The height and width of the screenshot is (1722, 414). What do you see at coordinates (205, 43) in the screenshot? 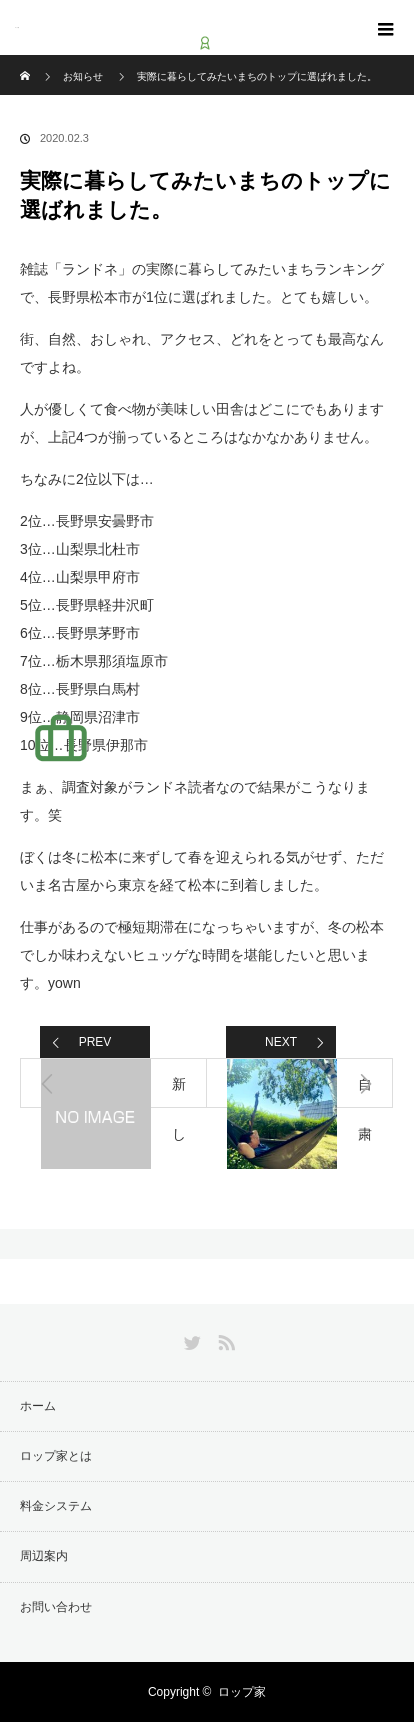
I see `view achievements or awards` at bounding box center [205, 43].